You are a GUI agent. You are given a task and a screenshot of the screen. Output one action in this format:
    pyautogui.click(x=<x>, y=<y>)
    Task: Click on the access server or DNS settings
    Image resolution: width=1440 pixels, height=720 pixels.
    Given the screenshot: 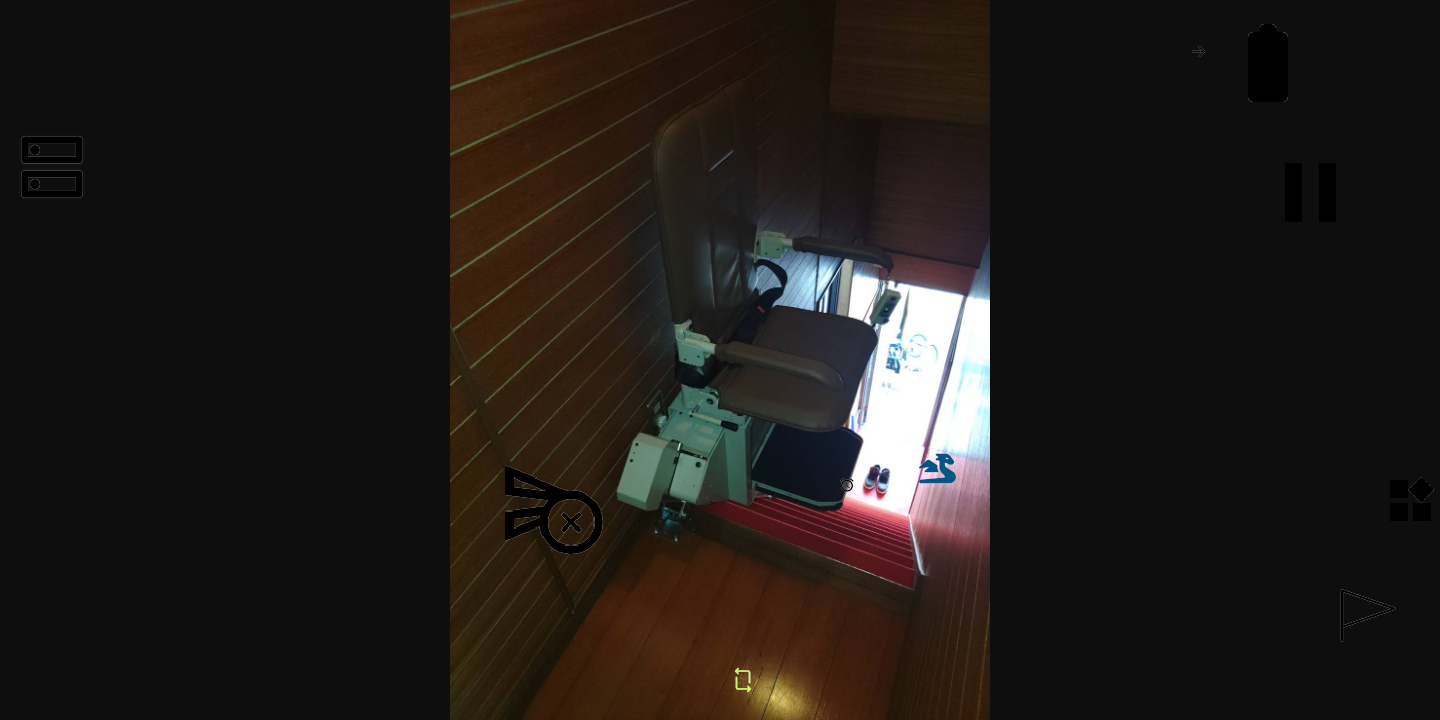 What is the action you would take?
    pyautogui.click(x=52, y=167)
    